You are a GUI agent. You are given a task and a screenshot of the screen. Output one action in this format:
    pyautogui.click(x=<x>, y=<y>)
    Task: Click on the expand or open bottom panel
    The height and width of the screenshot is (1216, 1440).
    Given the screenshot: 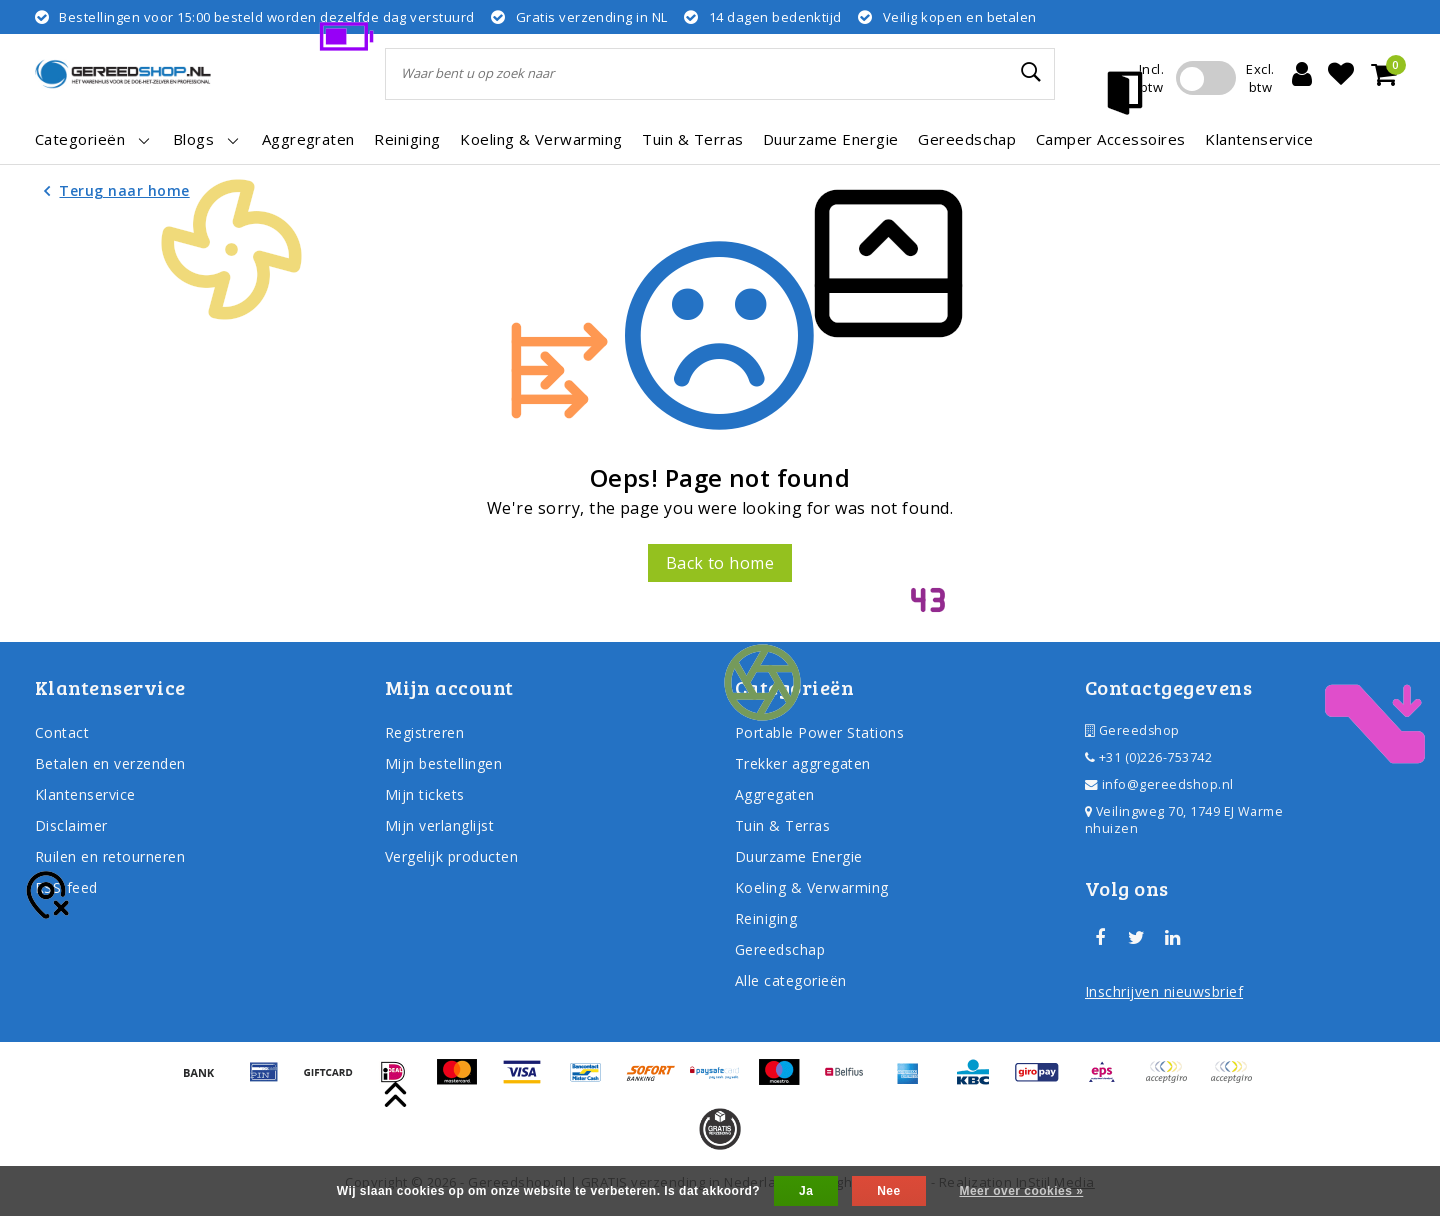 What is the action you would take?
    pyautogui.click(x=888, y=263)
    